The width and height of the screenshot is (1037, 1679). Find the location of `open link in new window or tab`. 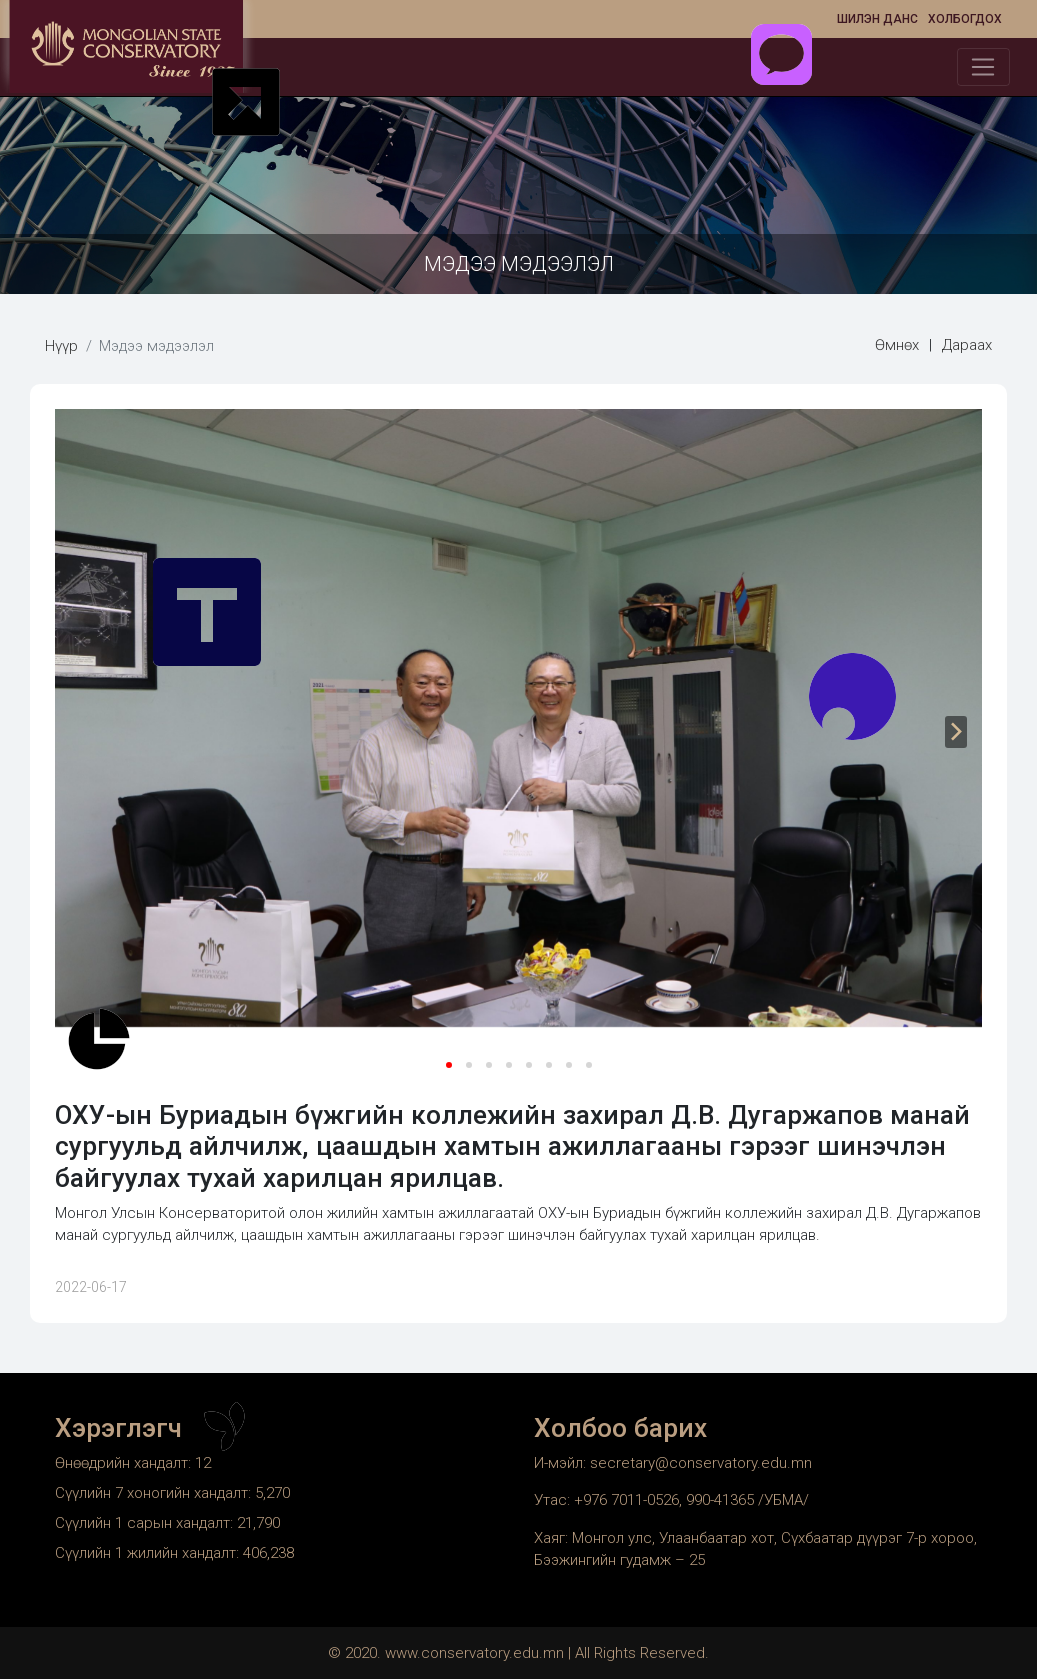

open link in new window or tab is located at coordinates (246, 102).